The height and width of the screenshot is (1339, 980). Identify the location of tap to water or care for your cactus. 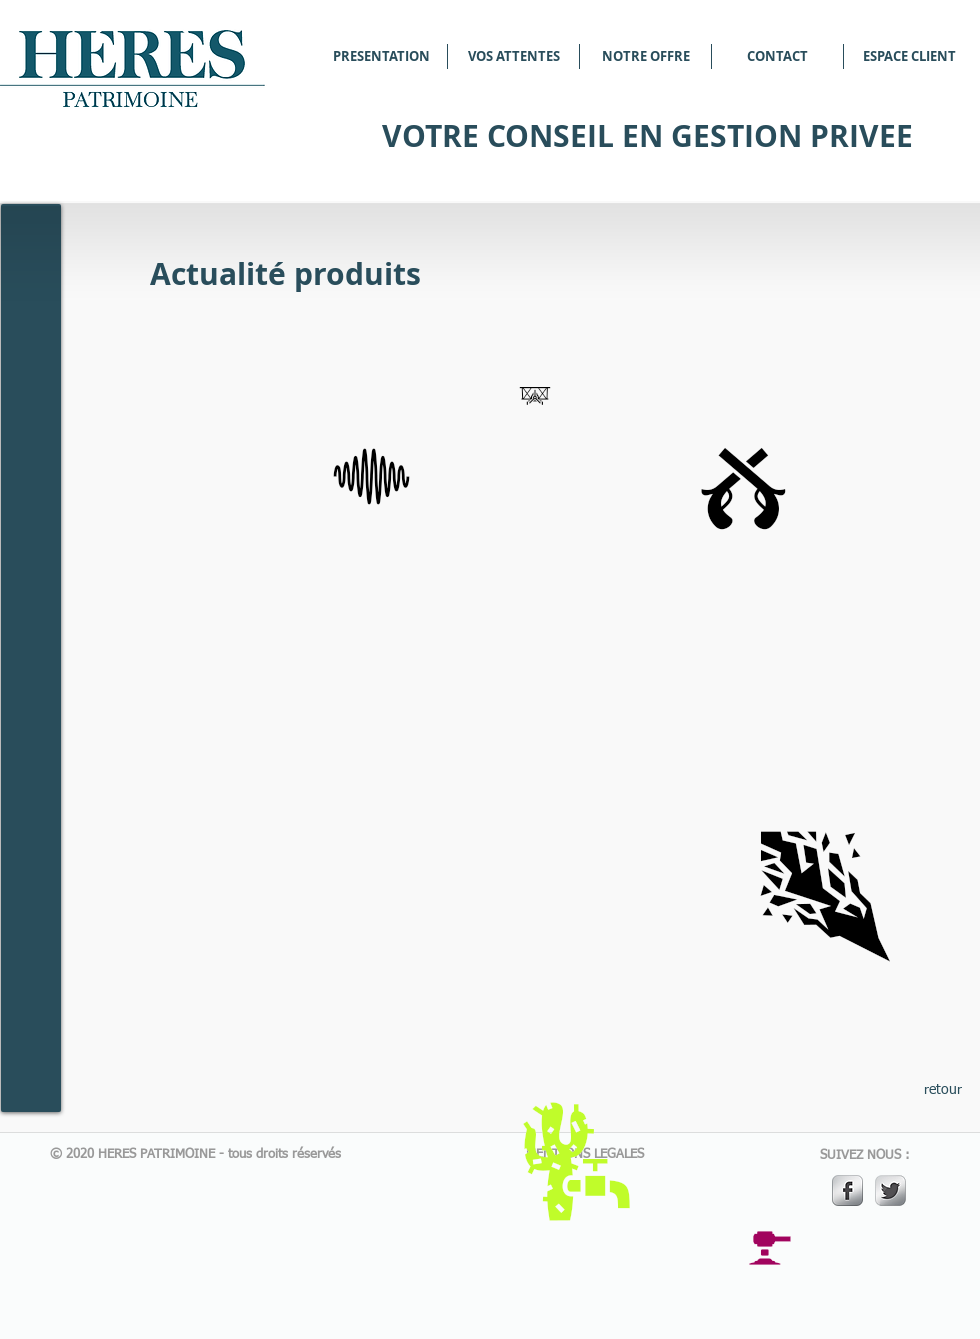
(576, 1161).